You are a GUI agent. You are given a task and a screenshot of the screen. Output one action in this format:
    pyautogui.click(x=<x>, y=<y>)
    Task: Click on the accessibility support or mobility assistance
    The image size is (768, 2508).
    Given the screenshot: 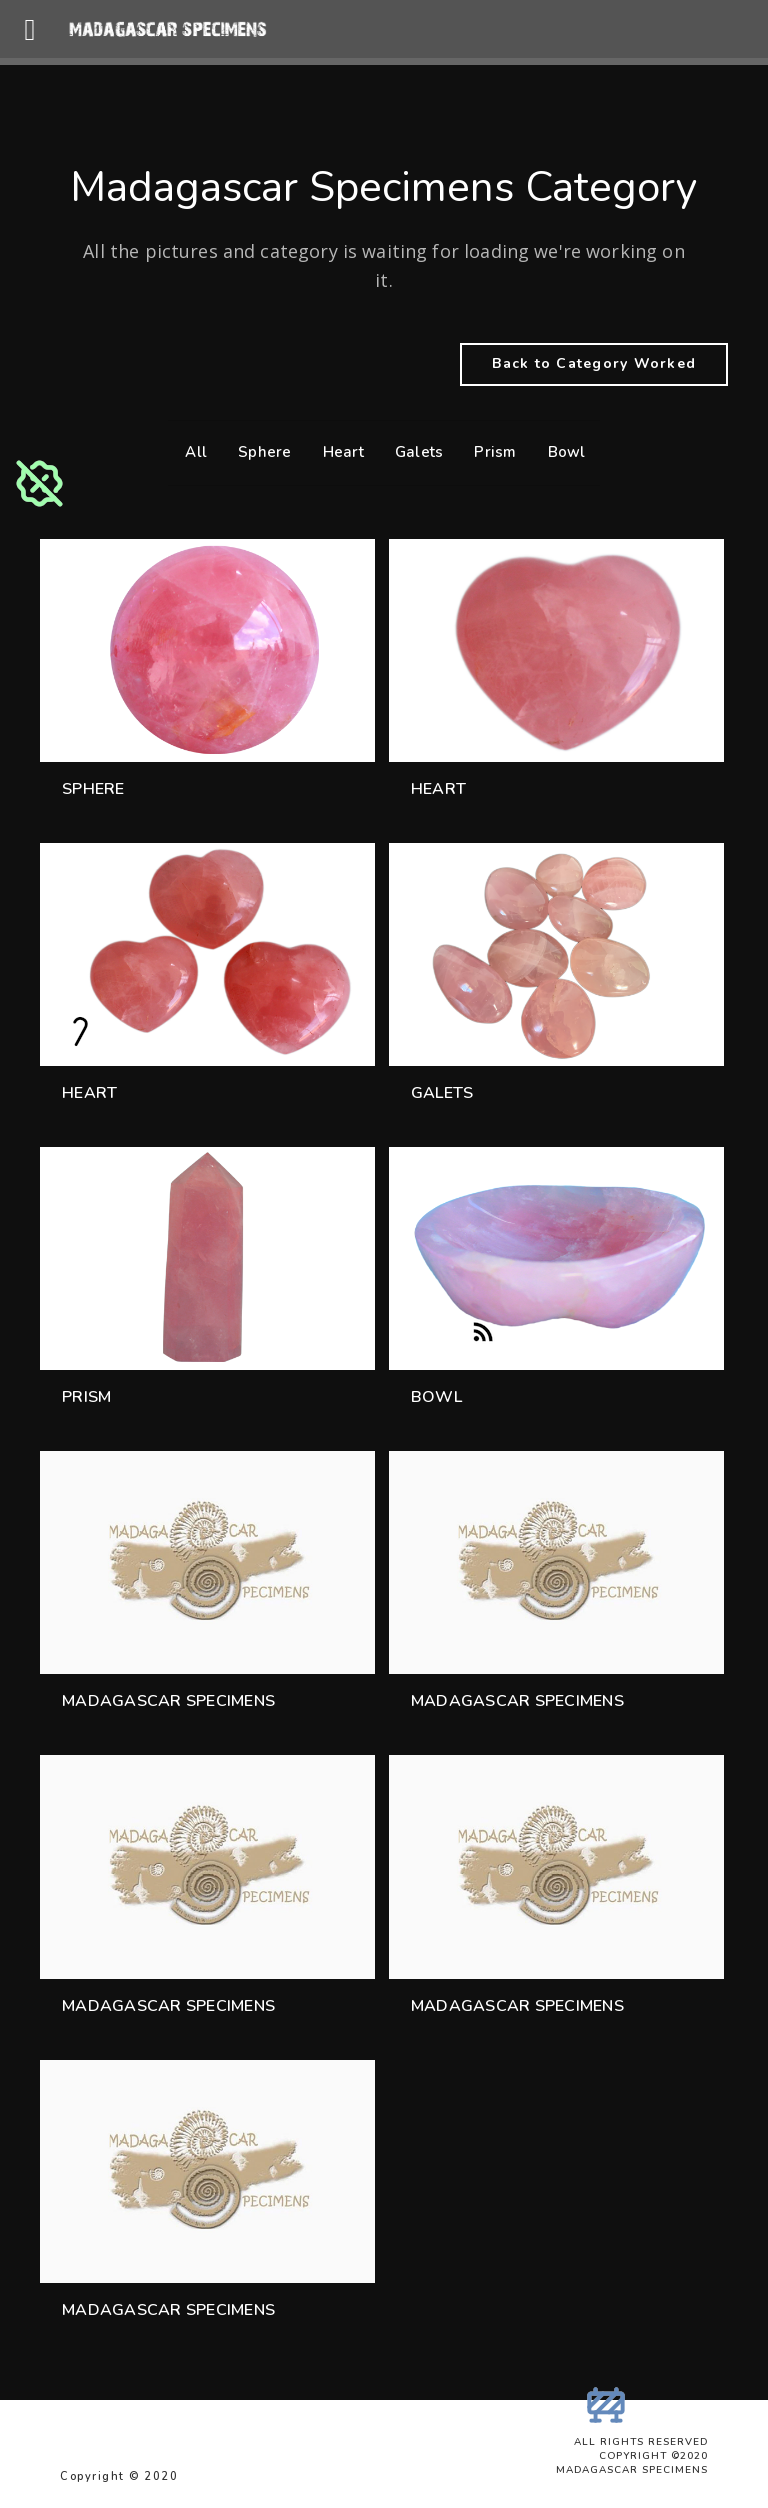 What is the action you would take?
    pyautogui.click(x=80, y=1031)
    